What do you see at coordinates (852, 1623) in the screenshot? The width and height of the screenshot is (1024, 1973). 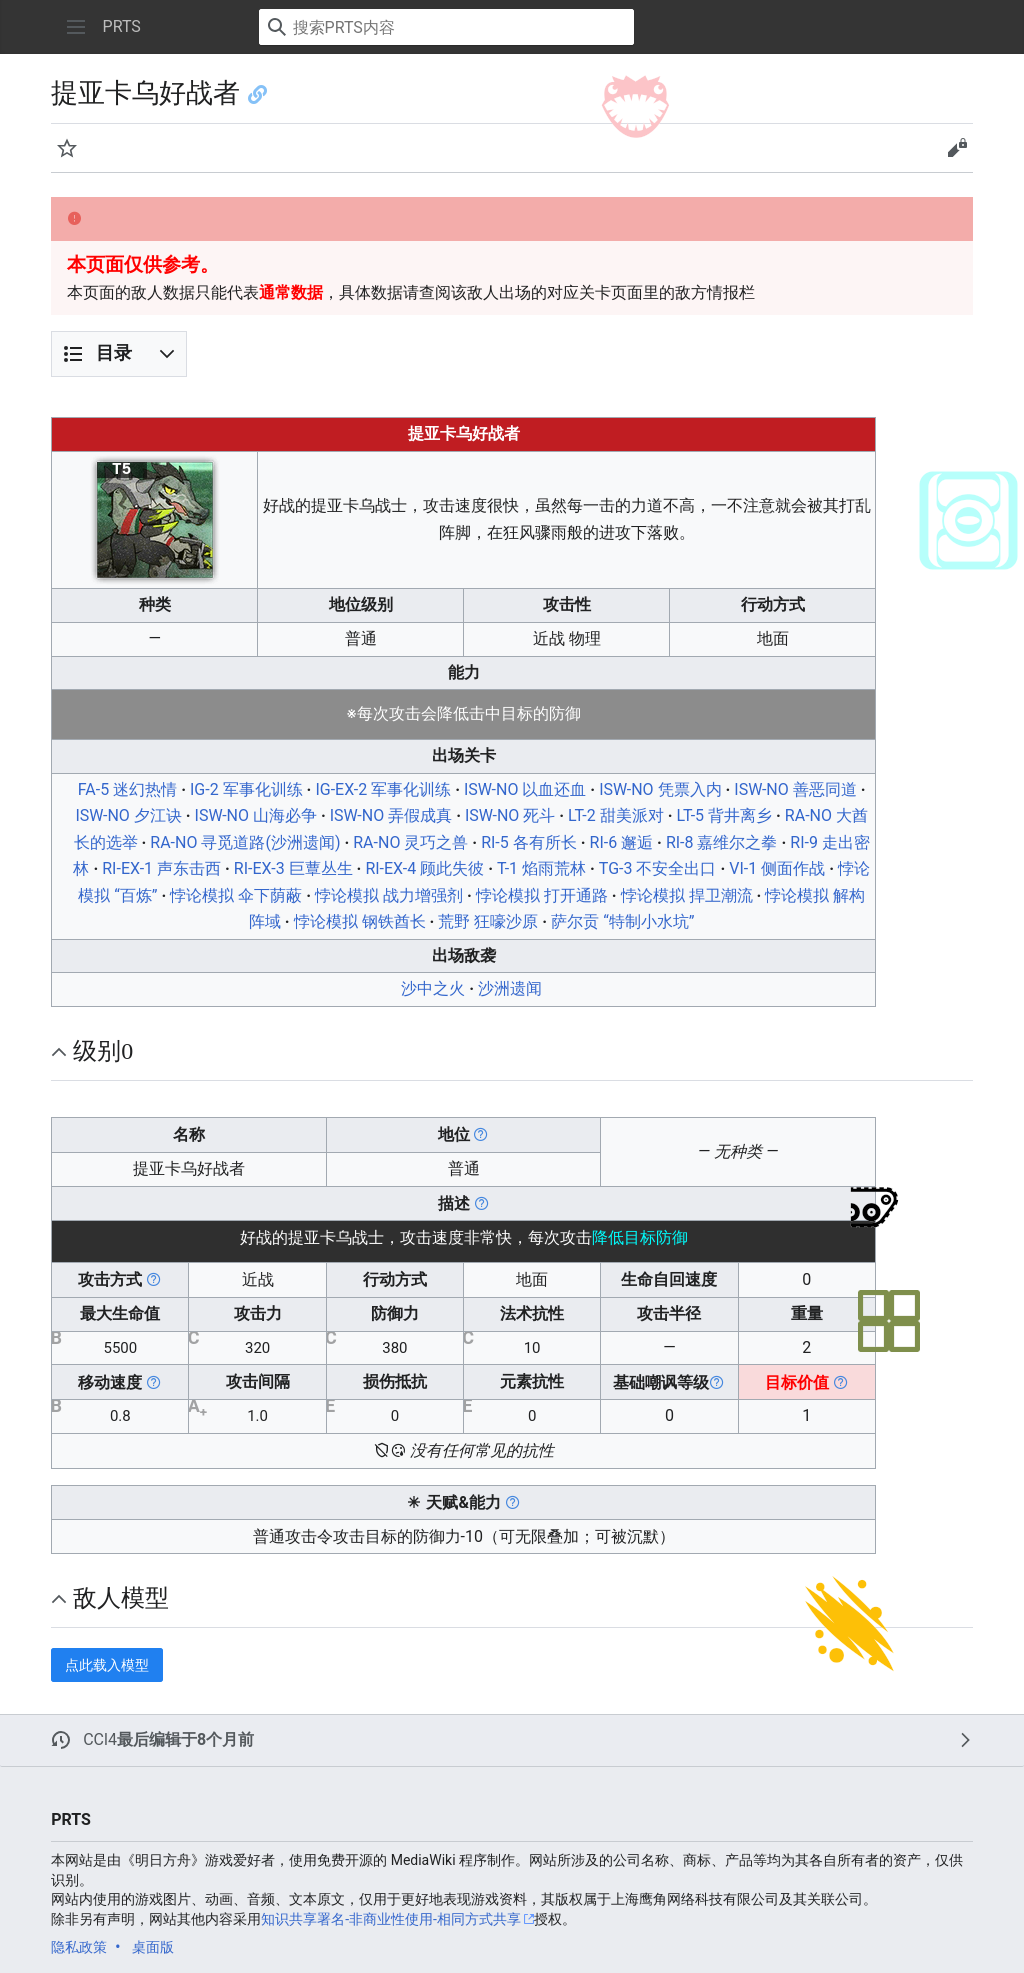 I see `indicates speed or quick movement in a game` at bounding box center [852, 1623].